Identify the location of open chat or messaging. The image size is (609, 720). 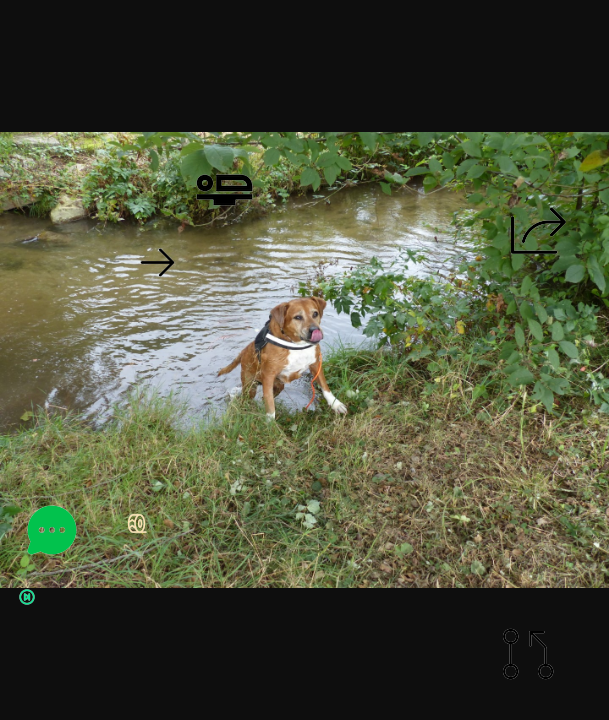
(52, 530).